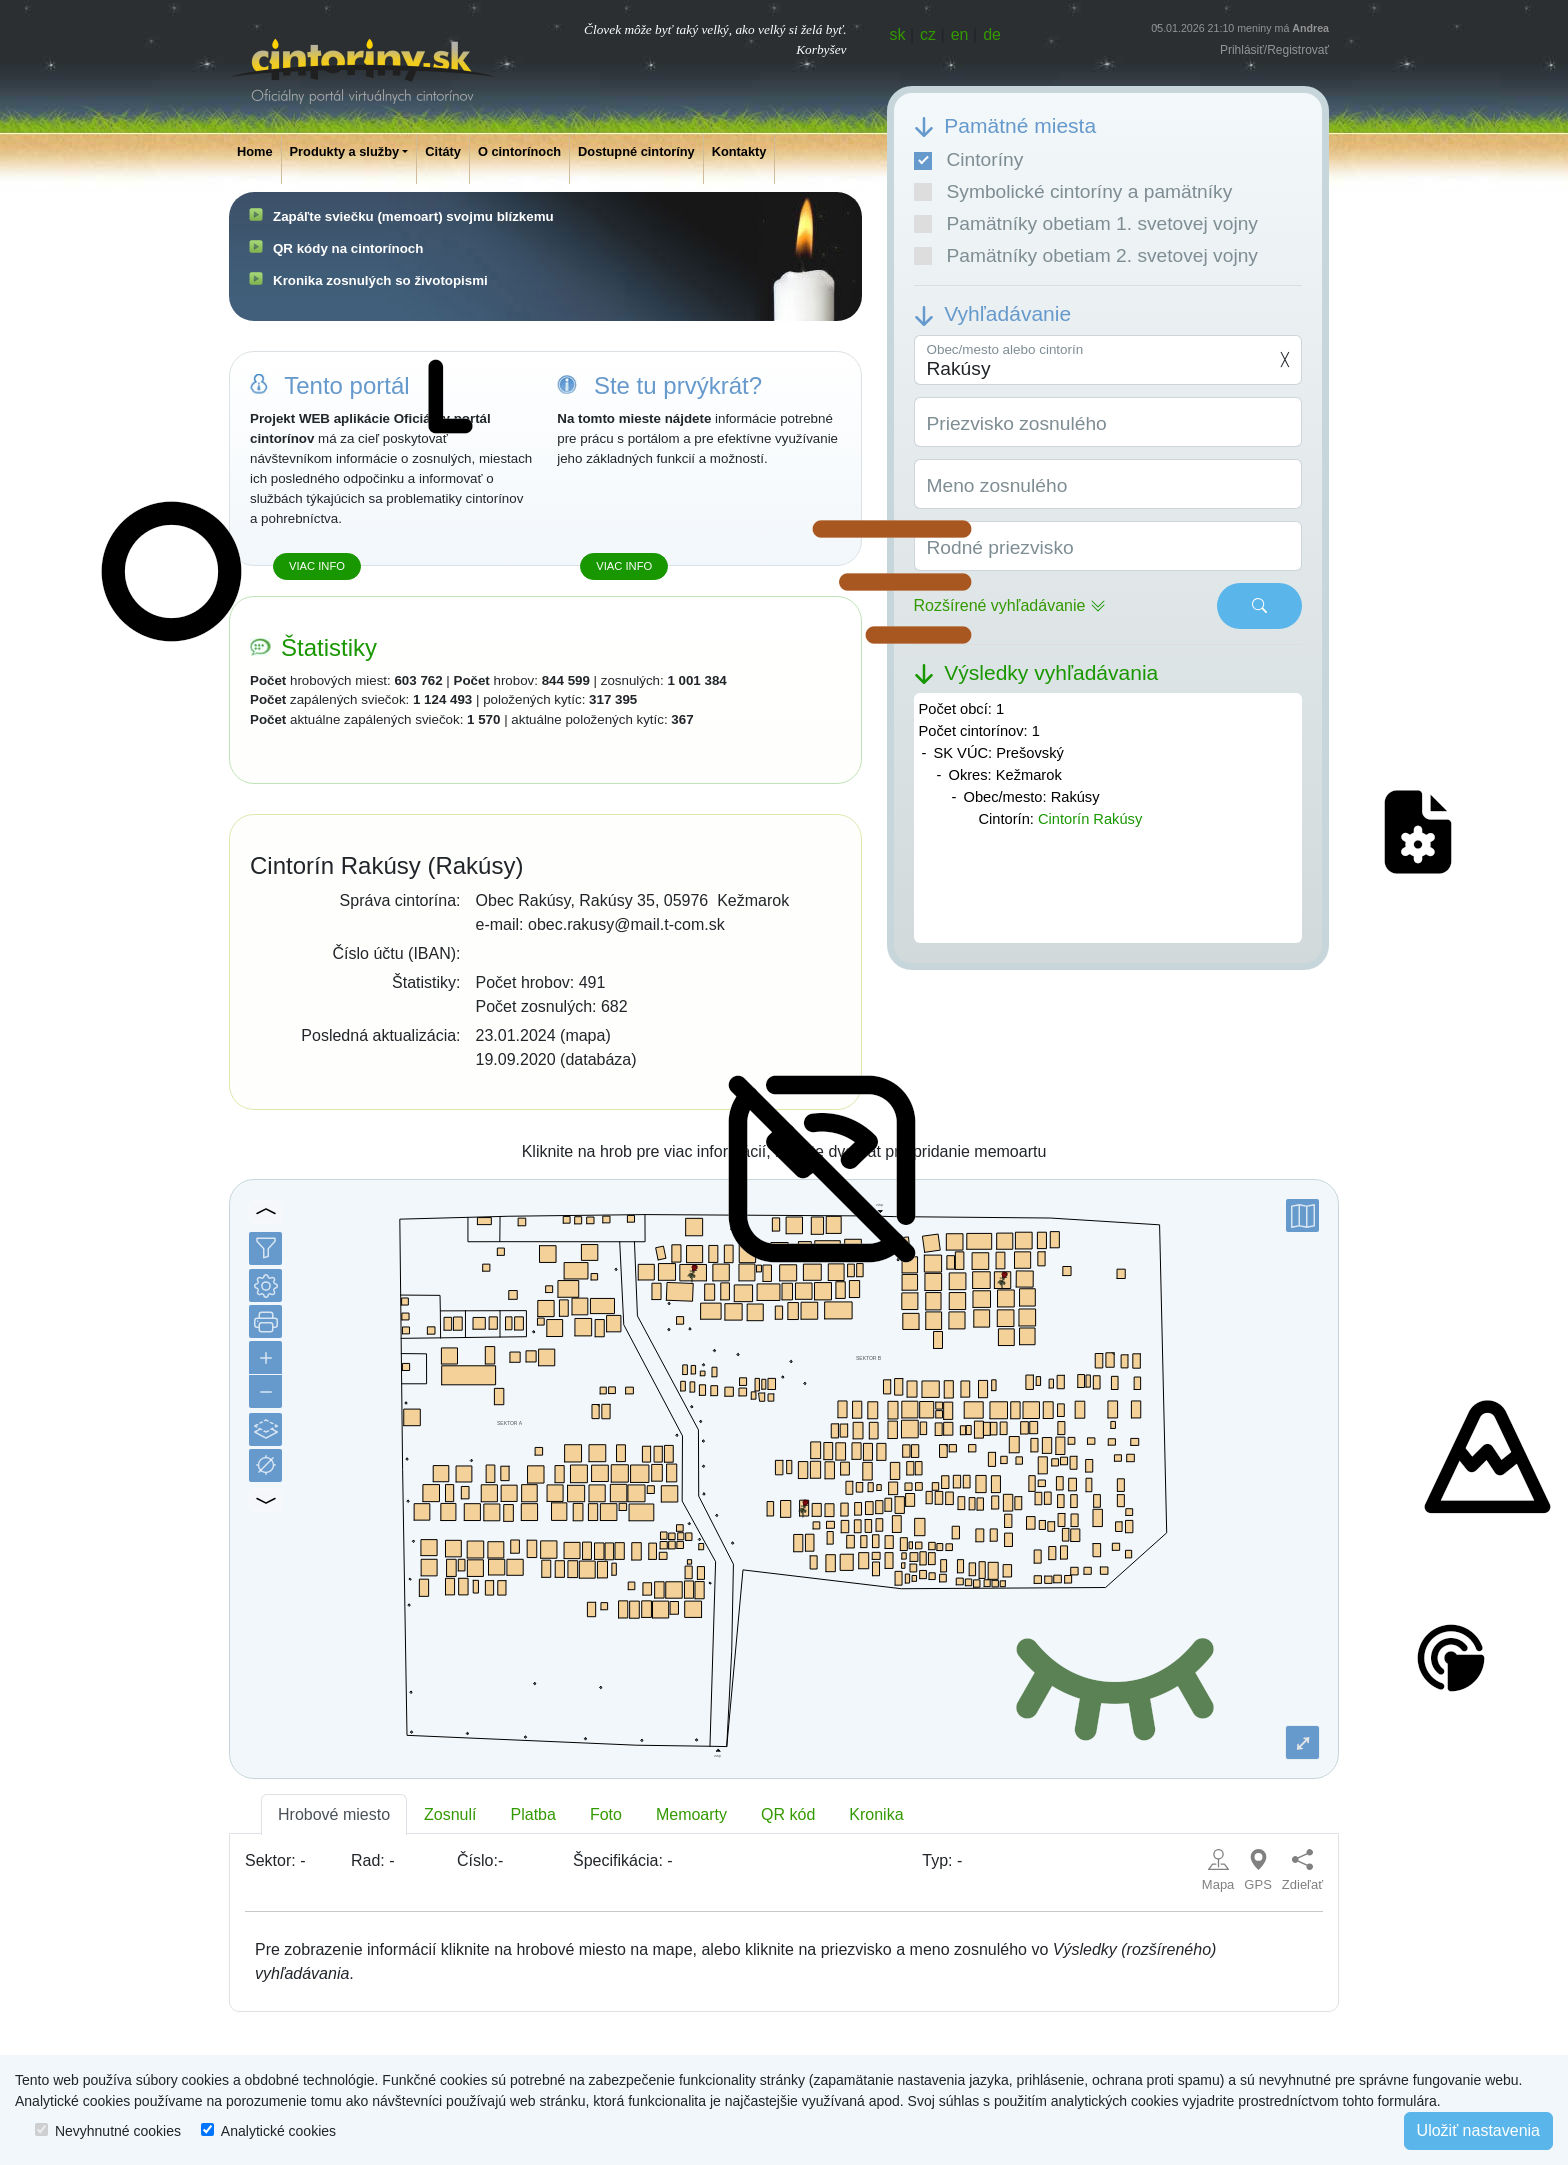 Image resolution: width=1568 pixels, height=2165 pixels. I want to click on open navigation menu, so click(892, 582).